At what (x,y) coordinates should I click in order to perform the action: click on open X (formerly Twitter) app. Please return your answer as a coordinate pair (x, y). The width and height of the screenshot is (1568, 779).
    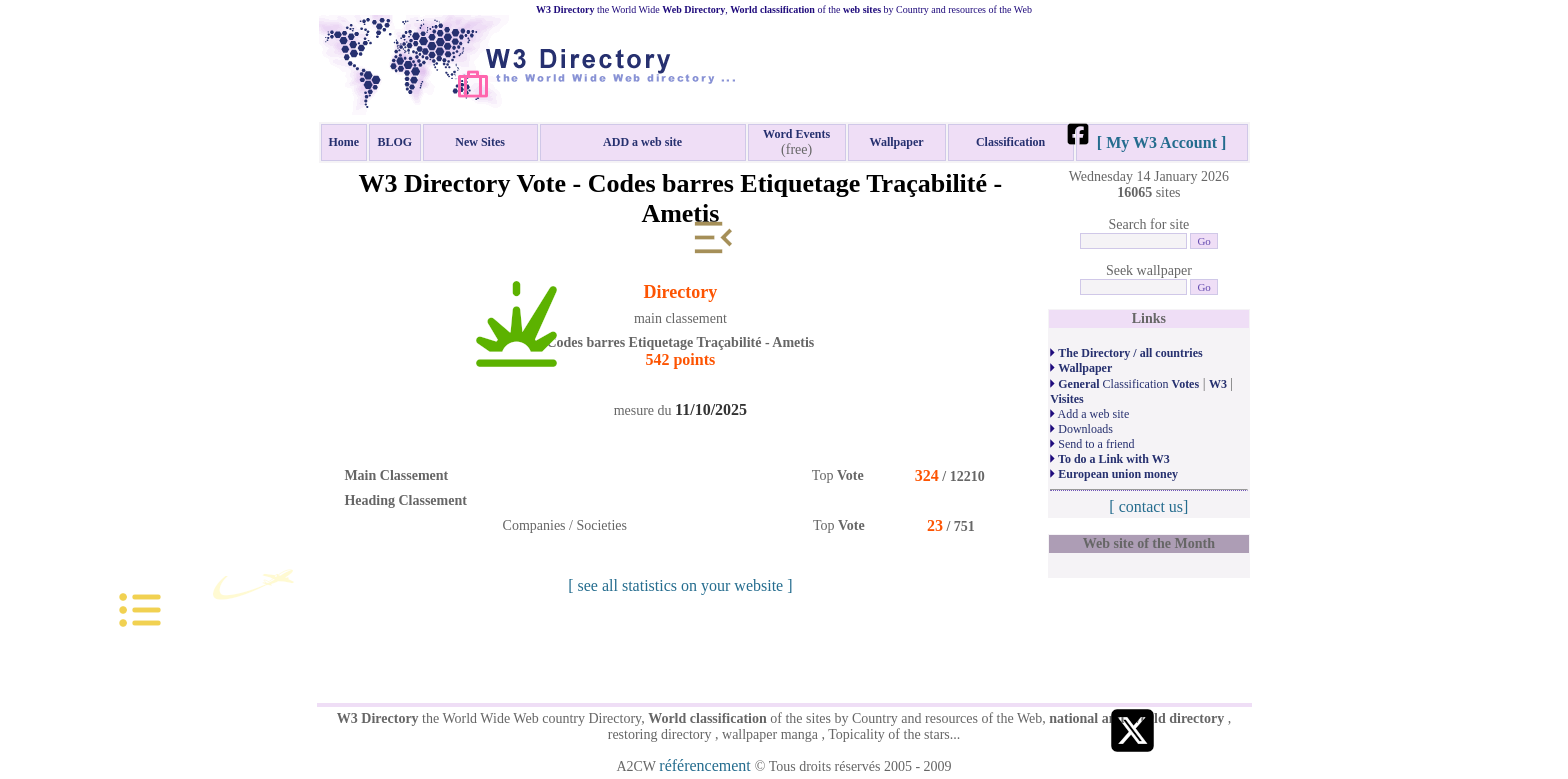
    Looking at the image, I should click on (1132, 730).